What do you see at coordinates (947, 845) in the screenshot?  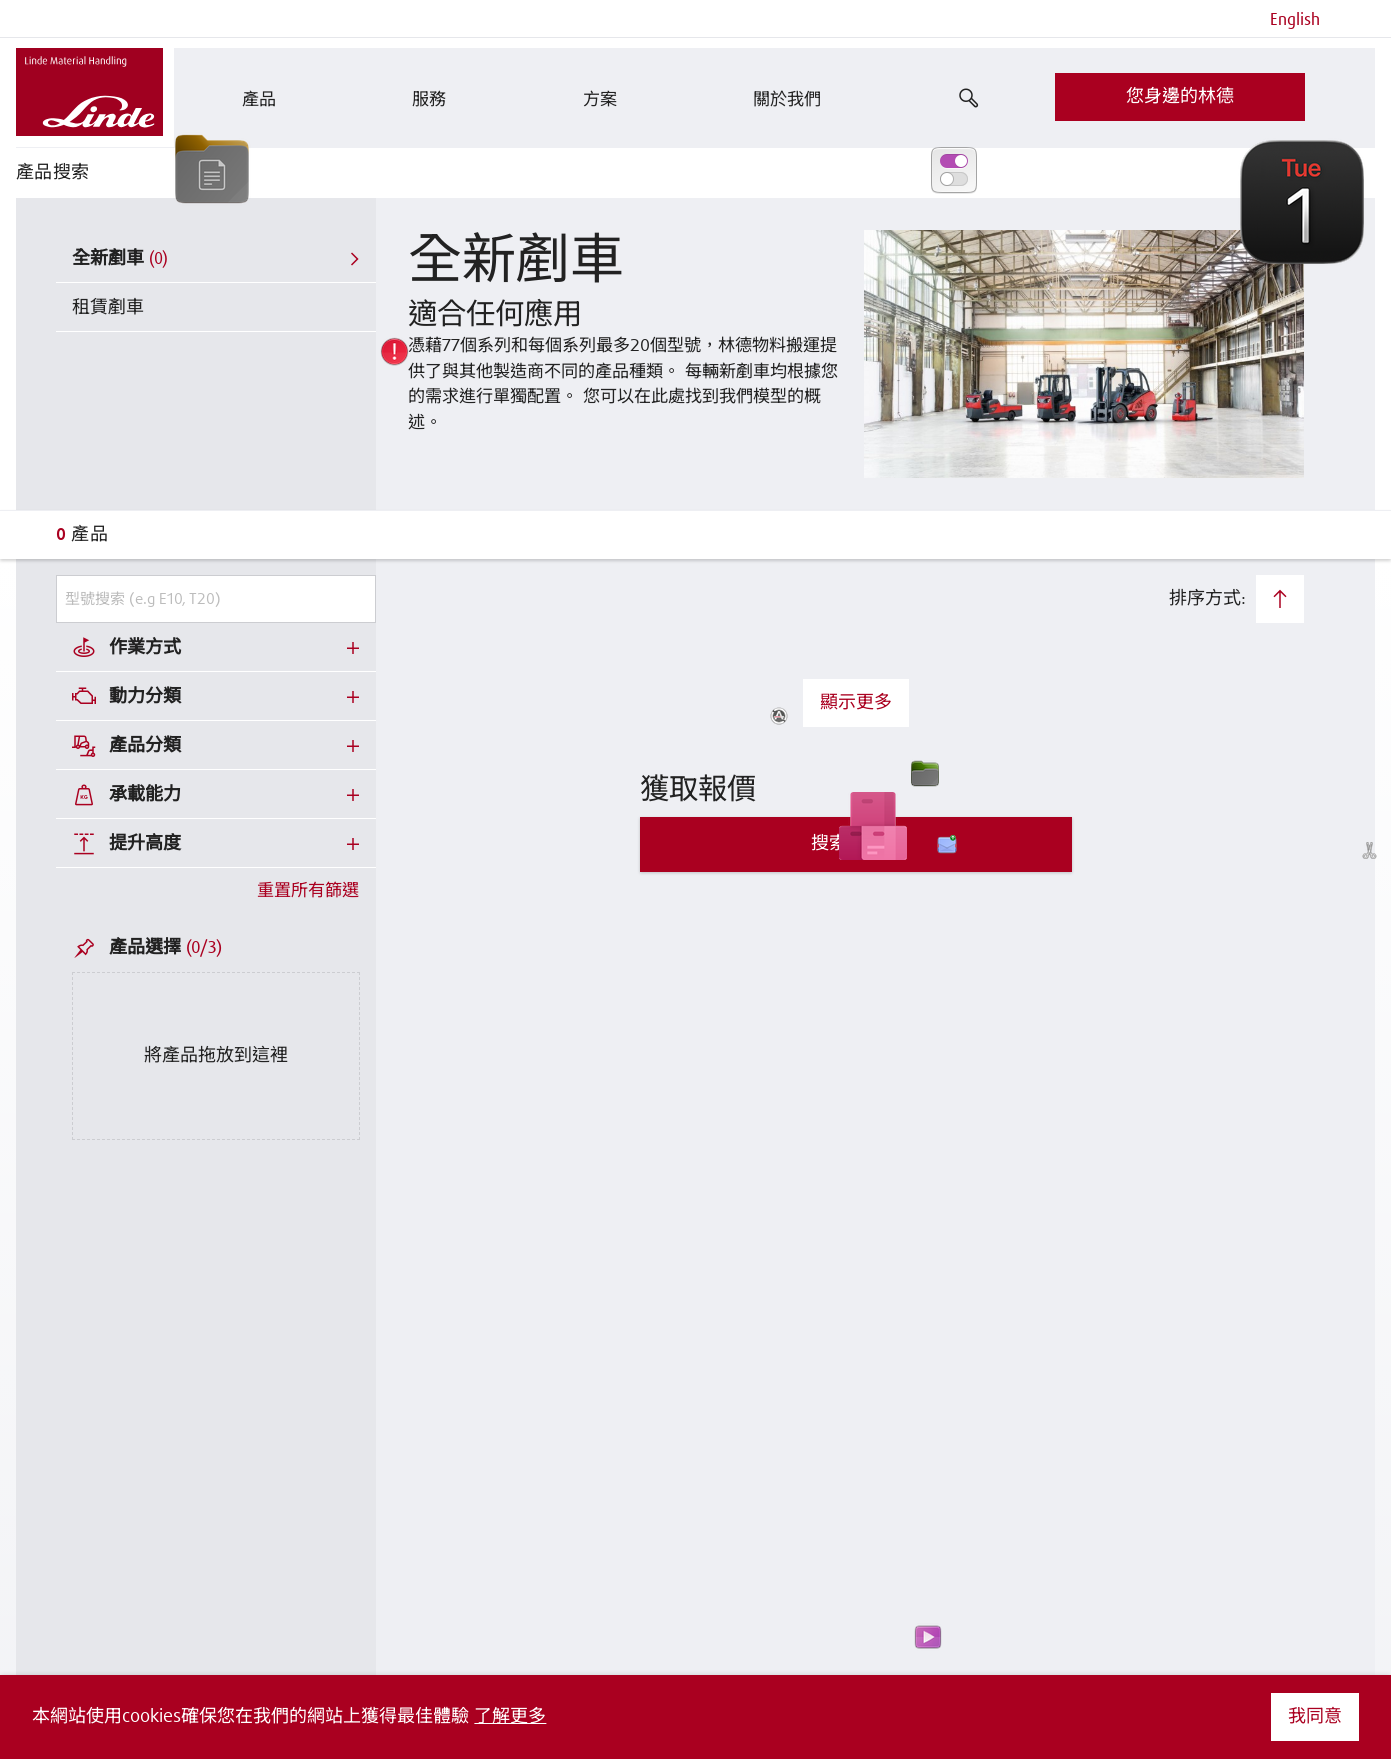 I see `message sent successfully` at bounding box center [947, 845].